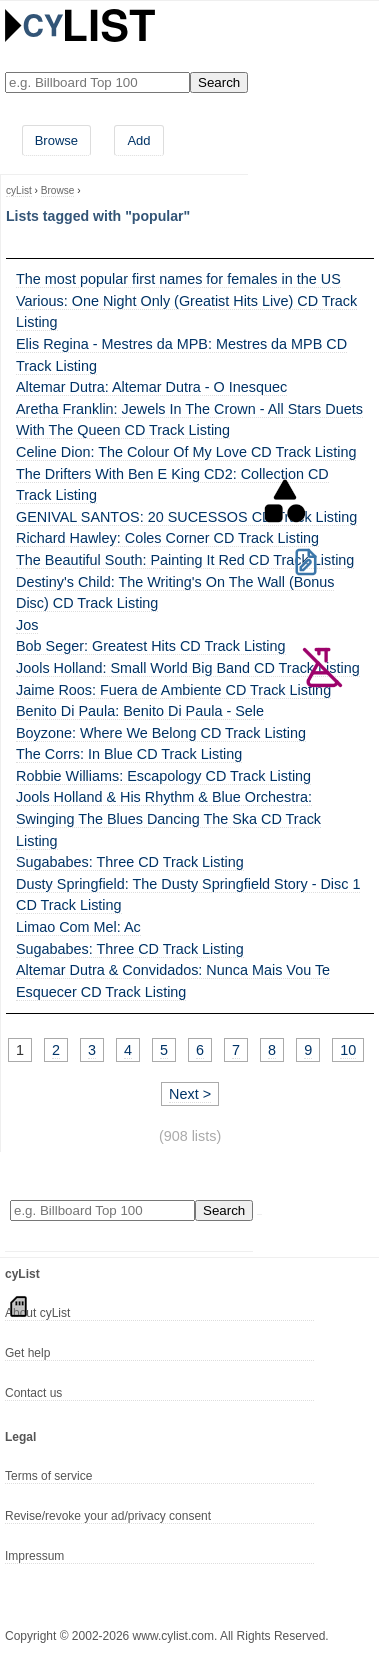  I want to click on edit this document, so click(306, 562).